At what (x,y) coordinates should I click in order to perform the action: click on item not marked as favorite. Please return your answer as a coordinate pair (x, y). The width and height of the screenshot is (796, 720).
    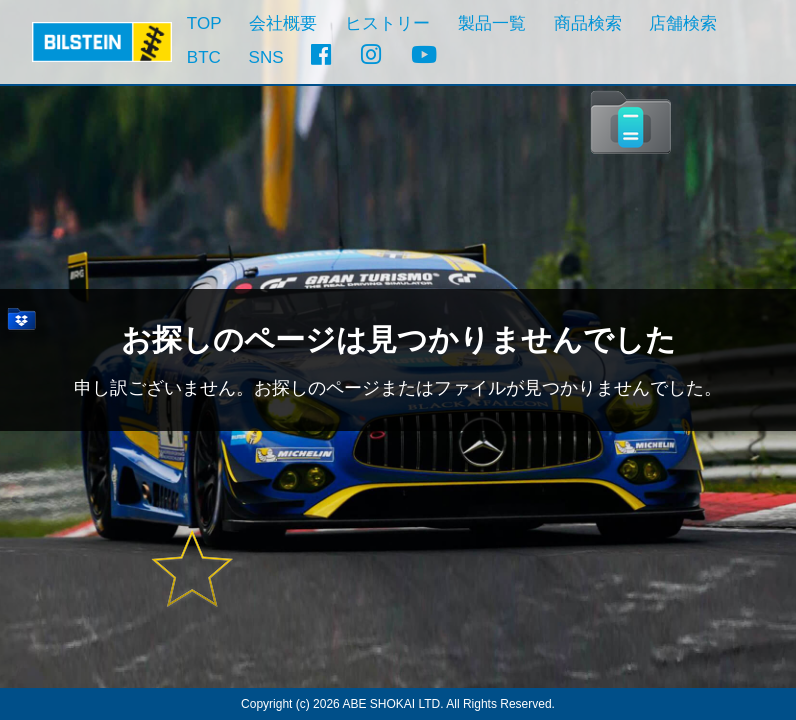
    Looking at the image, I should click on (192, 570).